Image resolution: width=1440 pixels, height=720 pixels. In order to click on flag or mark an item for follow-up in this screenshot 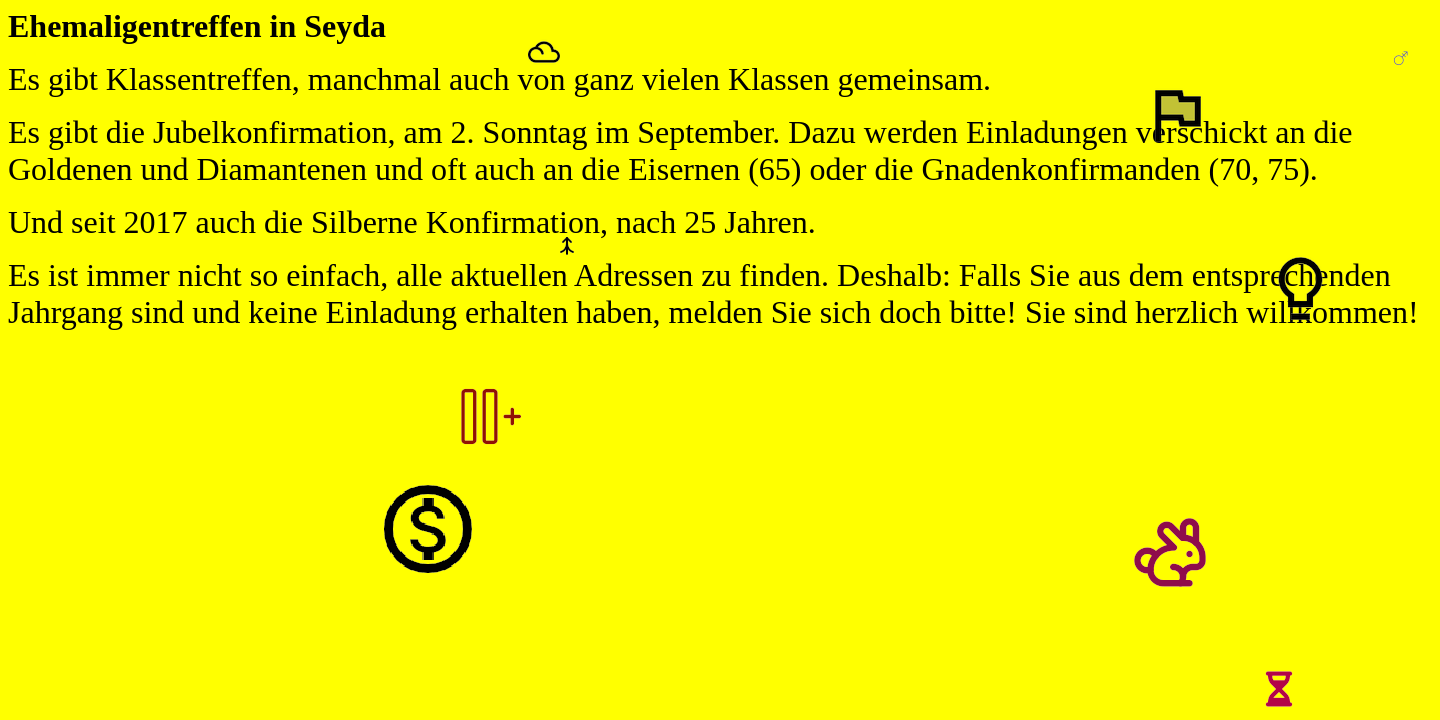, I will do `click(1176, 114)`.